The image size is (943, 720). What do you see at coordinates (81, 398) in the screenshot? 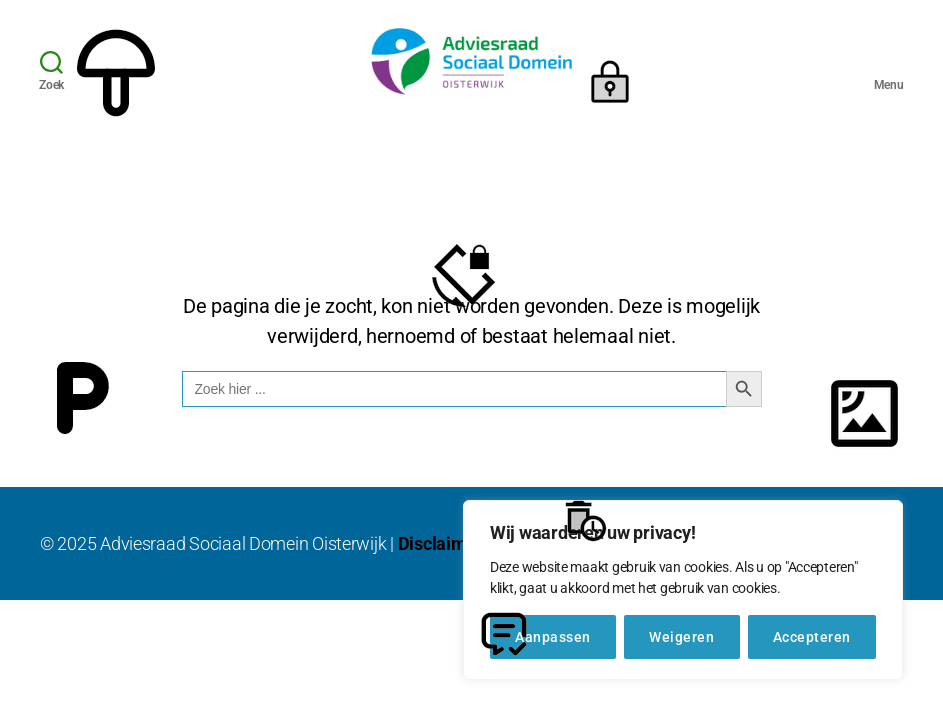
I see `find nearby parking locations` at bounding box center [81, 398].